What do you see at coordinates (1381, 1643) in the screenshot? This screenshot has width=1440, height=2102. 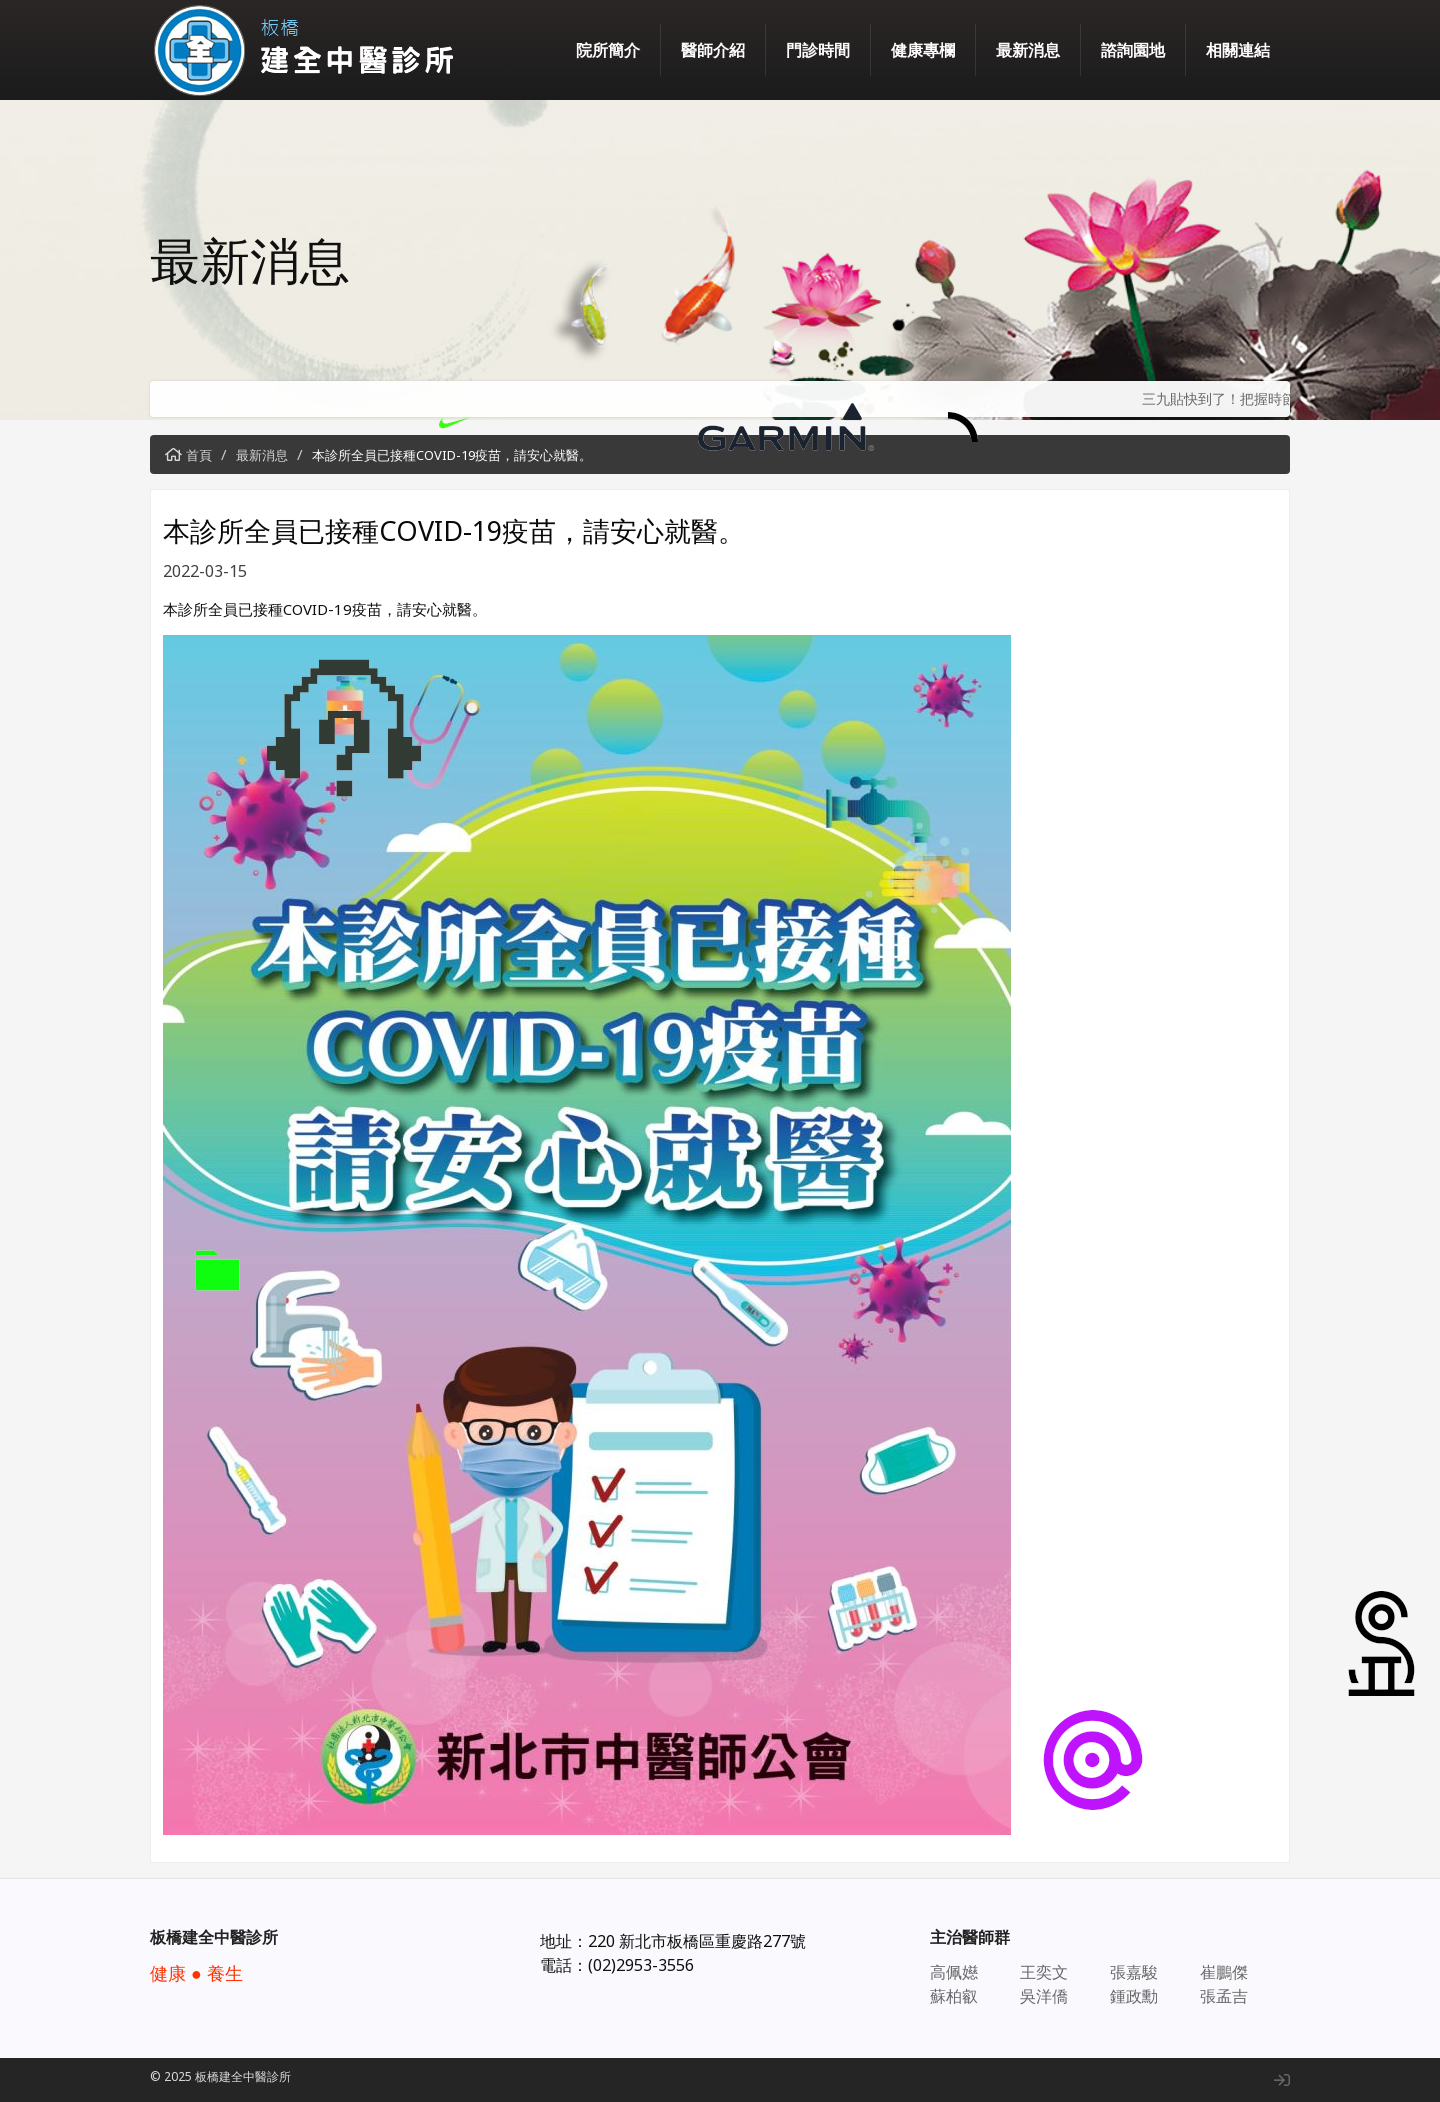 I see `simple icons brand logo` at bounding box center [1381, 1643].